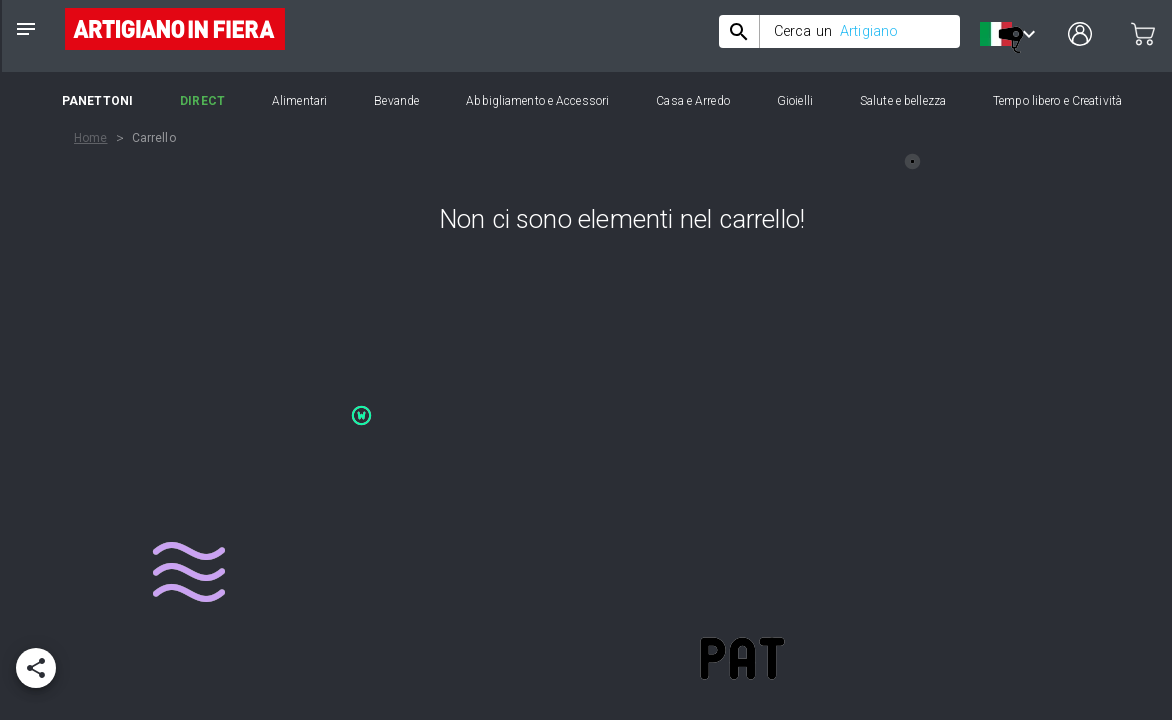 The width and height of the screenshot is (1172, 720). I want to click on indicates an unread notification or new item, so click(912, 161).